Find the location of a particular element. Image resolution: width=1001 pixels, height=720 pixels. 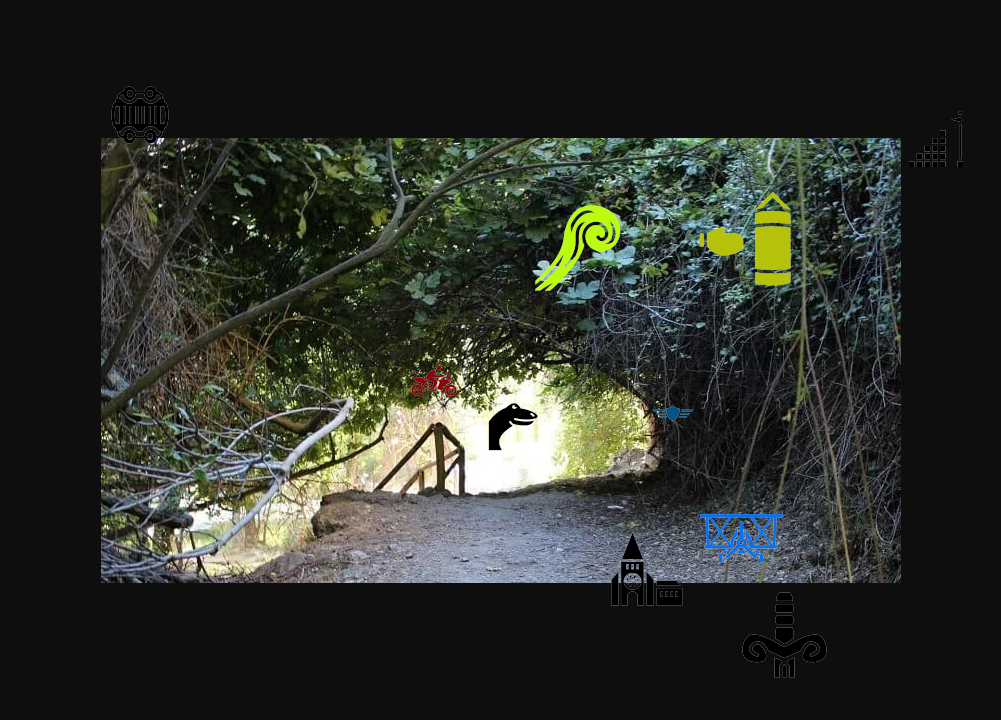

air force or military aviation badge is located at coordinates (673, 413).